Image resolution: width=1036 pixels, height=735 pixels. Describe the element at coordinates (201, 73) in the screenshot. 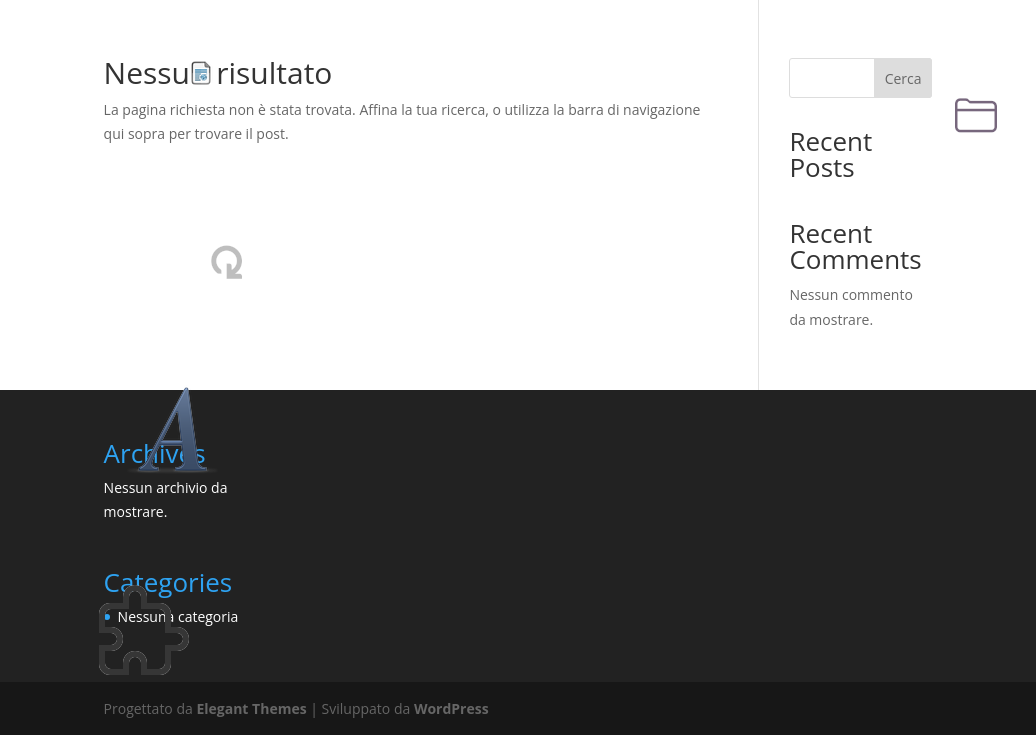

I see `open a web template document file` at that location.